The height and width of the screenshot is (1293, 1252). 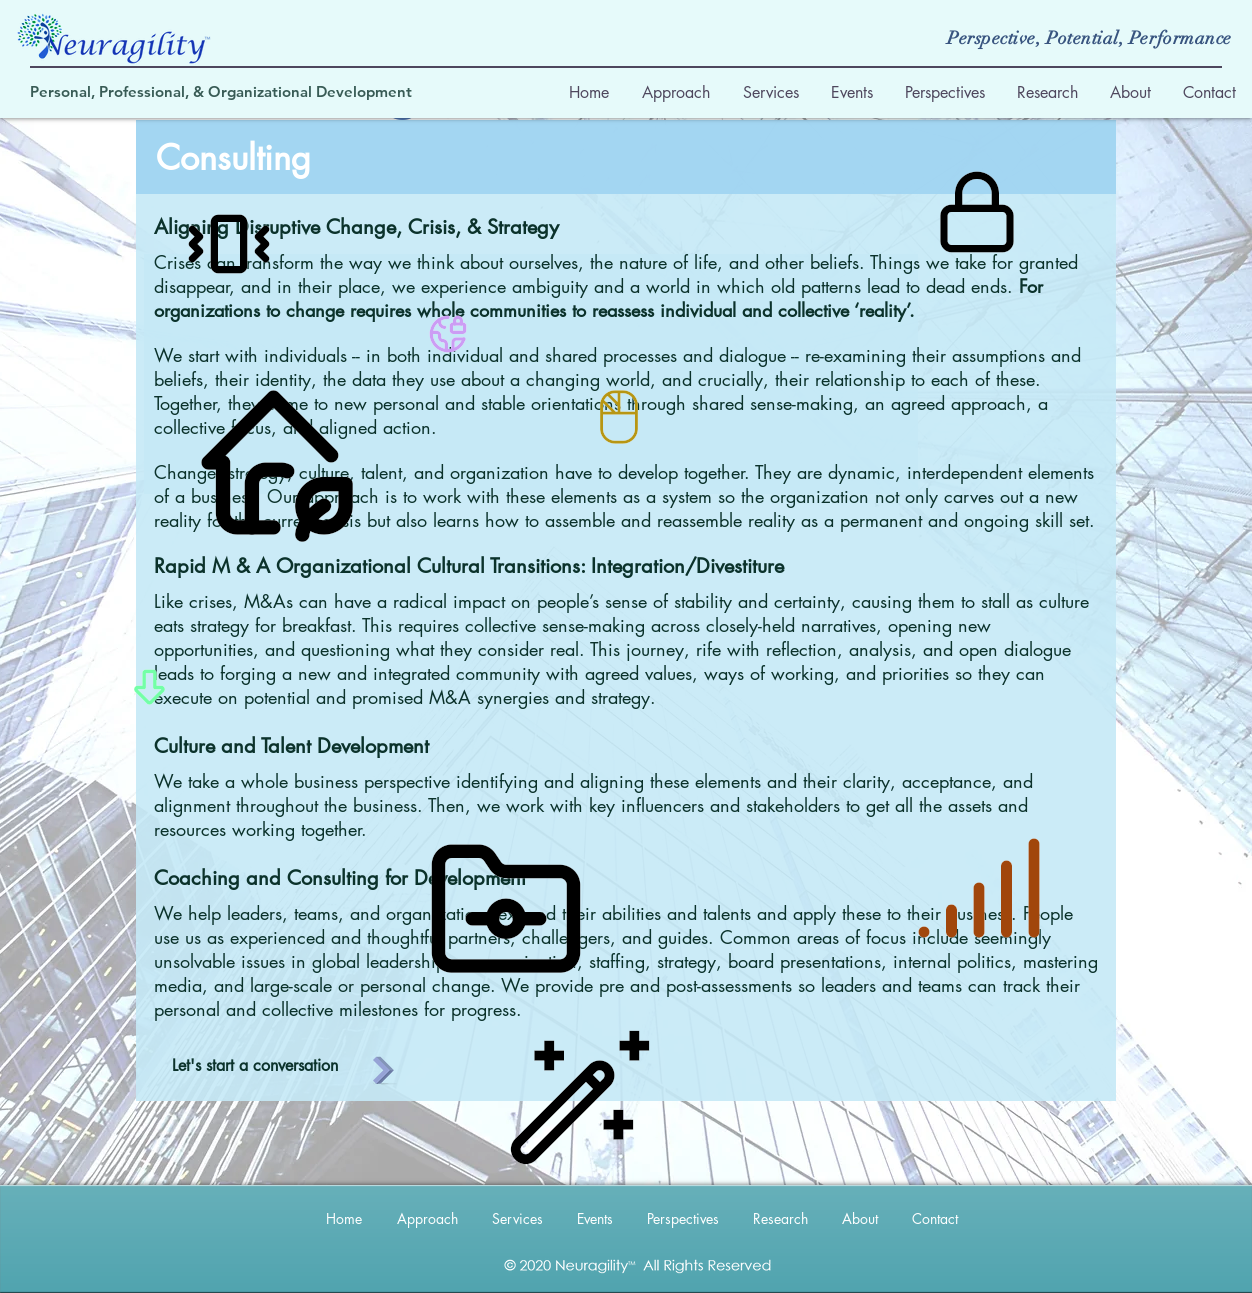 What do you see at coordinates (506, 912) in the screenshot?
I see `access git repository folder` at bounding box center [506, 912].